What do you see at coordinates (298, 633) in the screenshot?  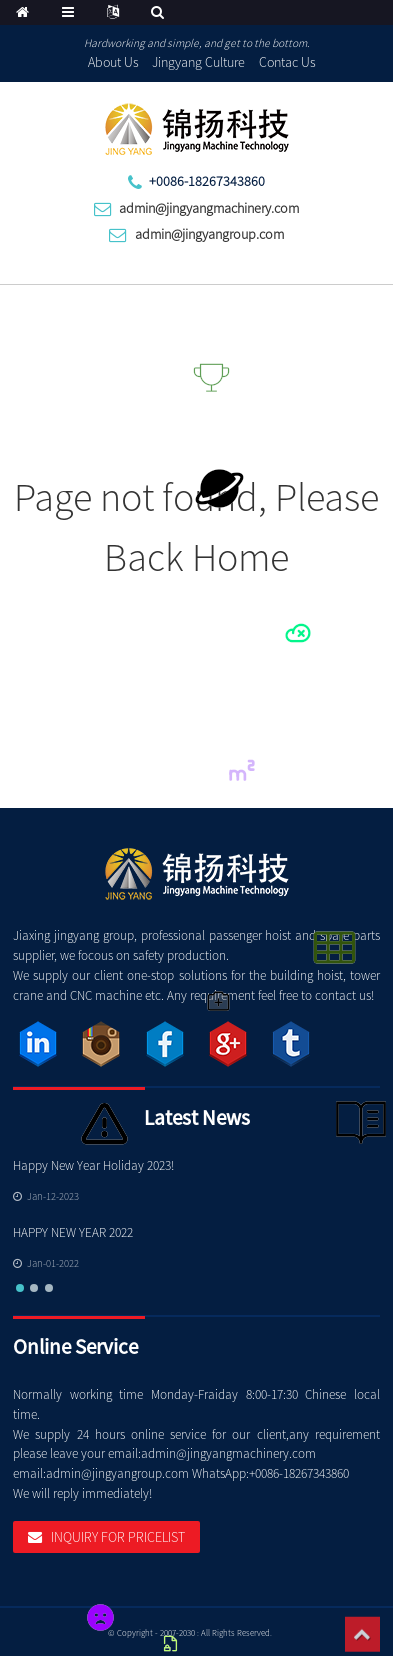 I see `disconnect from cloud storage` at bounding box center [298, 633].